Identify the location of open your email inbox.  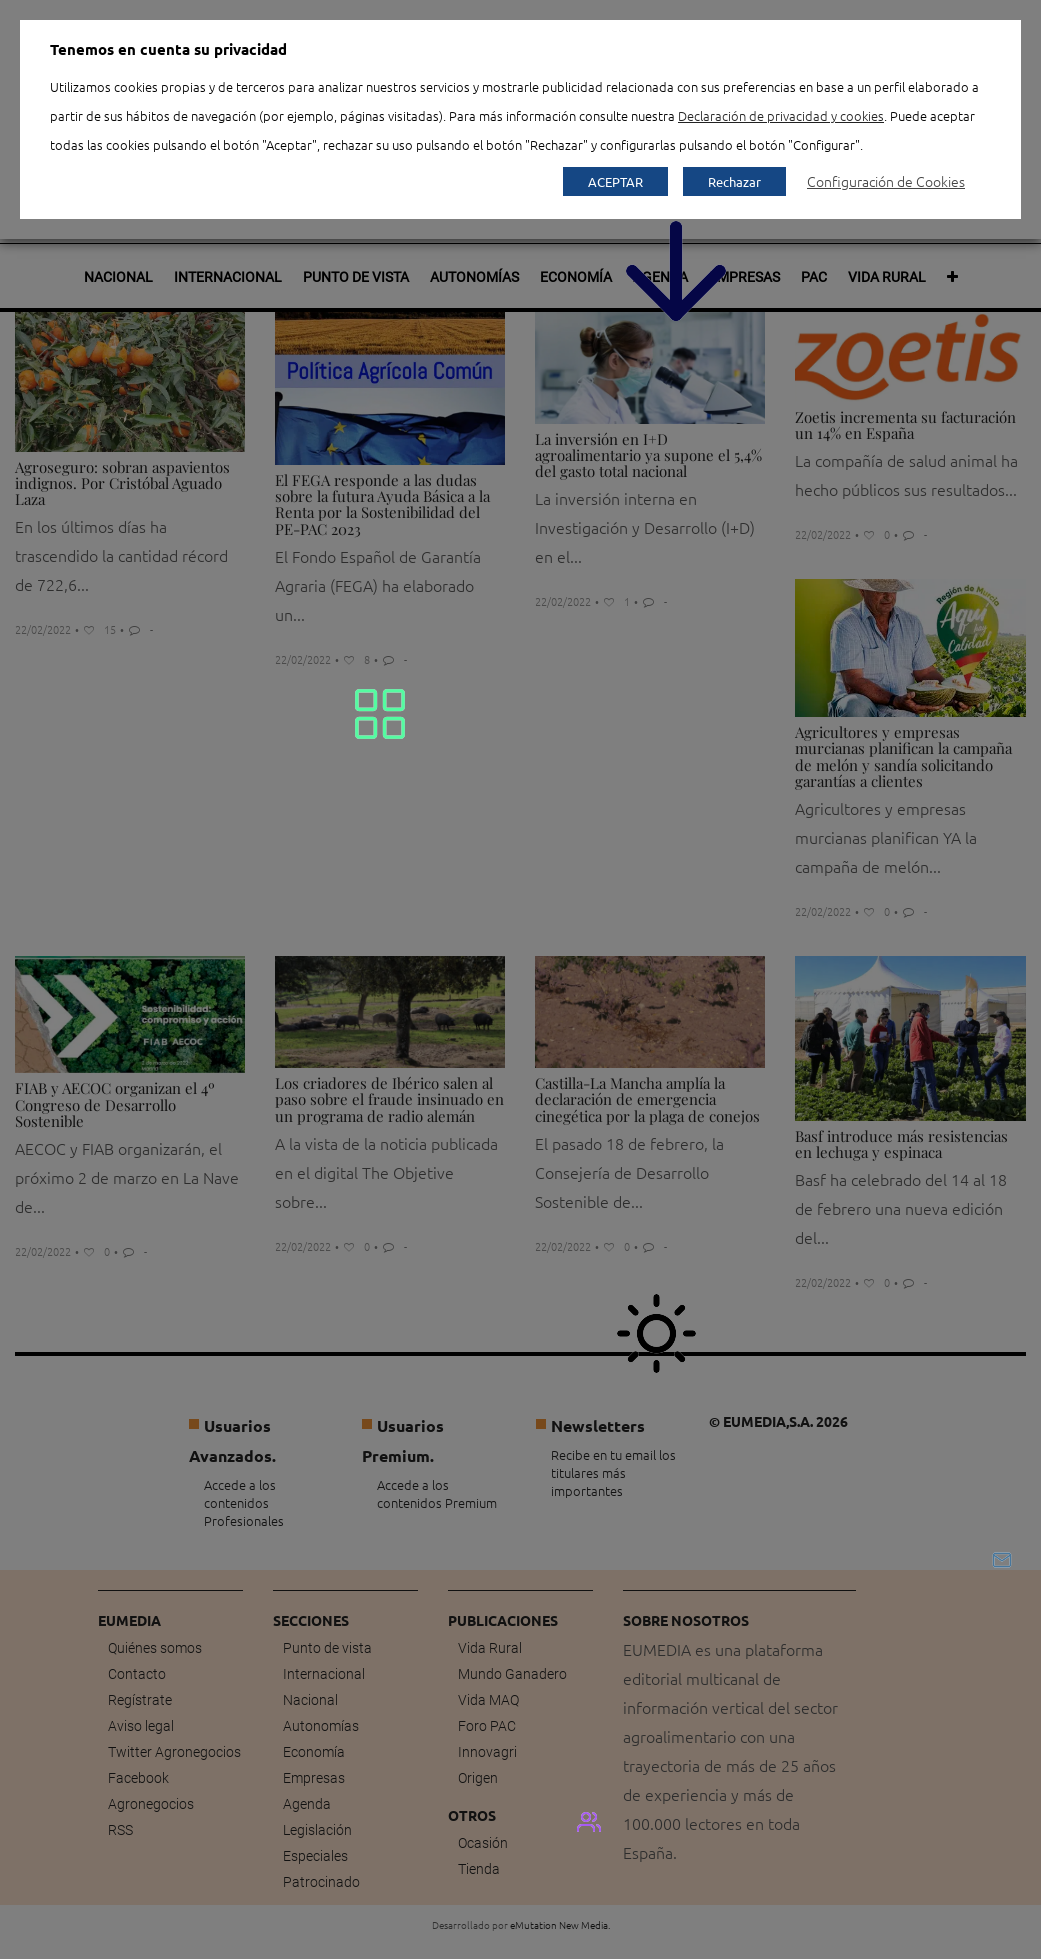
(1002, 1560).